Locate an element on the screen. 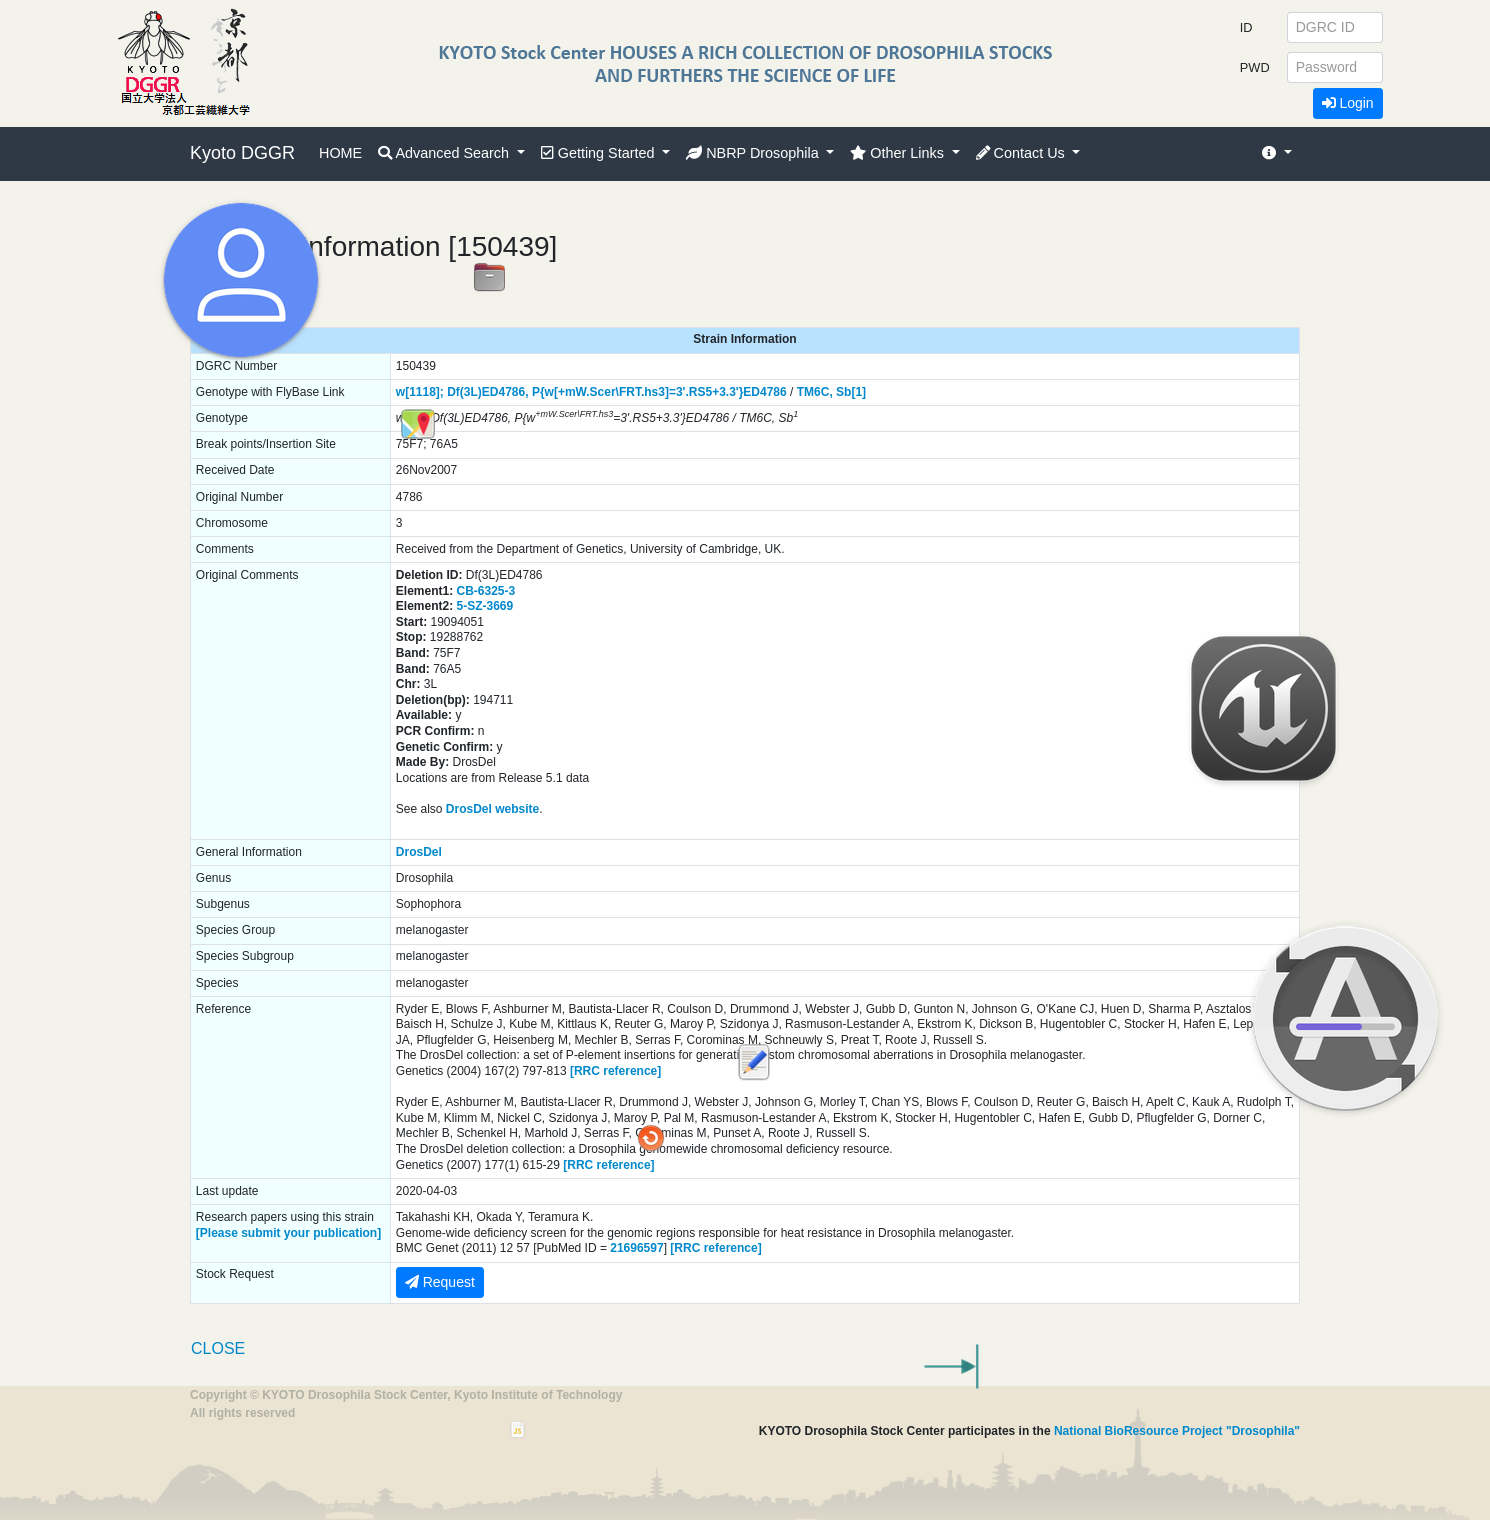 The height and width of the screenshot is (1520, 1490). open the maps application is located at coordinates (418, 424).